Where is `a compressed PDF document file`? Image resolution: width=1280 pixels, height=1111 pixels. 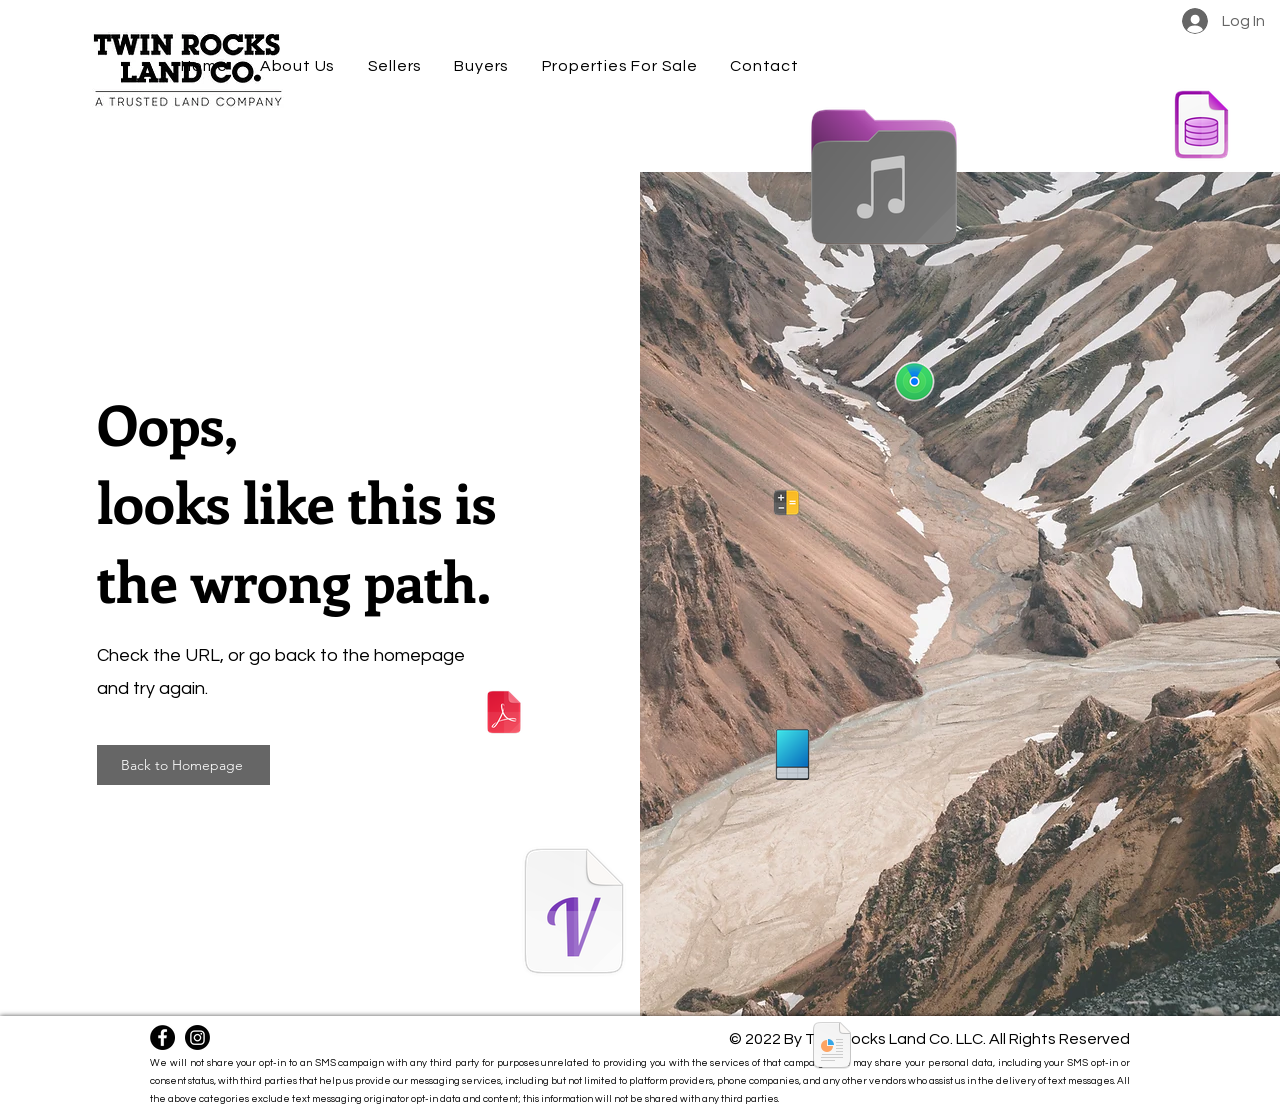
a compressed PDF document file is located at coordinates (504, 712).